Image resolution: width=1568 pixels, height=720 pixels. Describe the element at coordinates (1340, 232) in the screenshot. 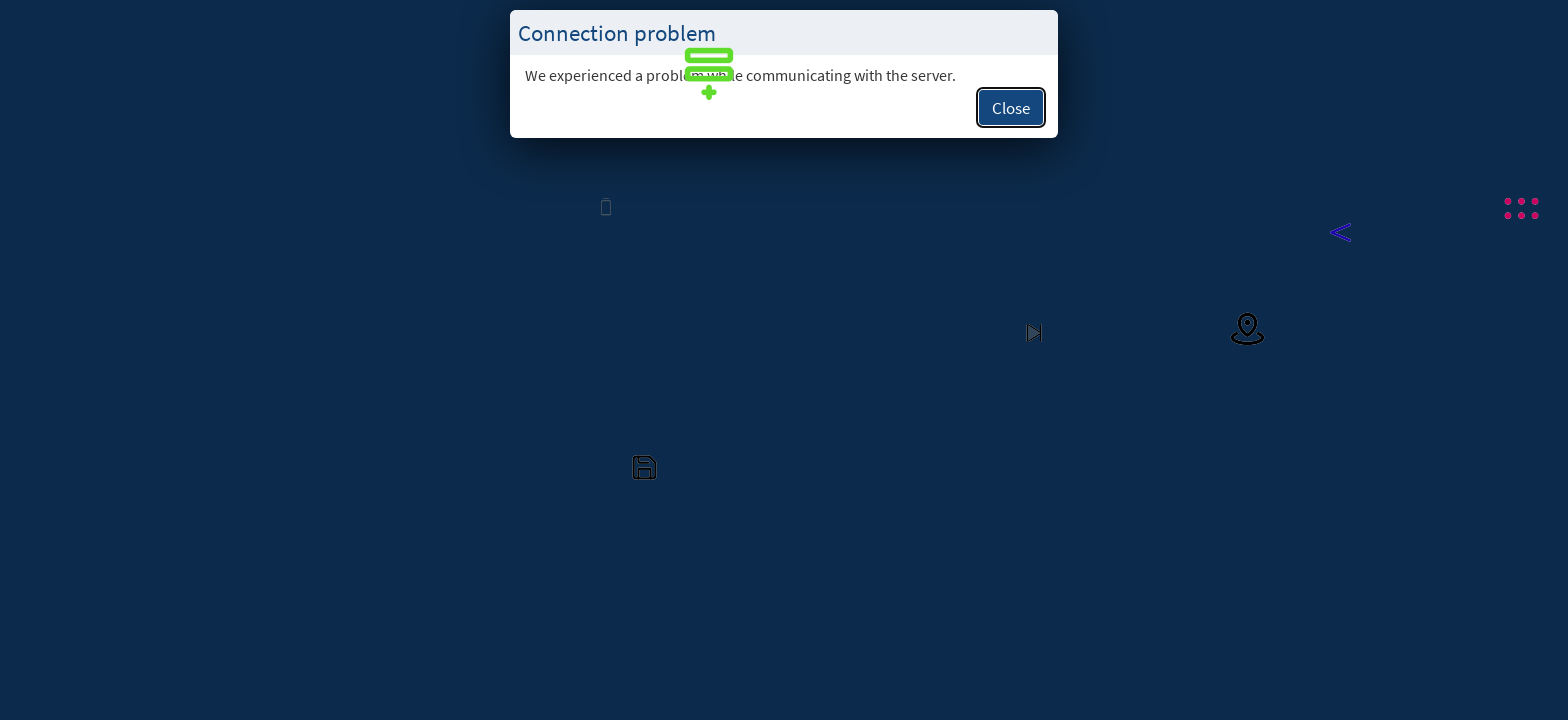

I see `less than comparison operator` at that location.